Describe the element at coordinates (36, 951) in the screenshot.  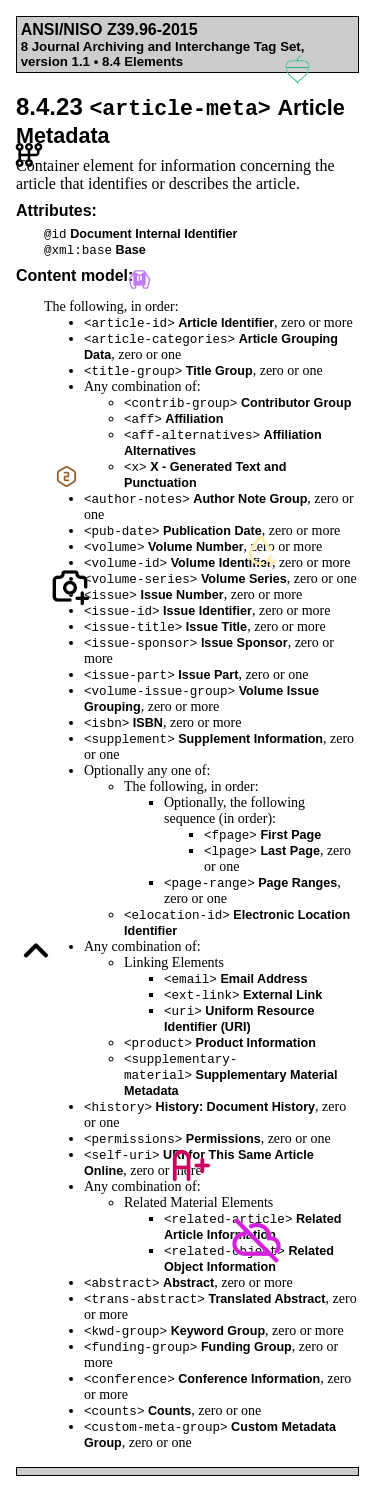
I see `collapse an expanded section` at that location.